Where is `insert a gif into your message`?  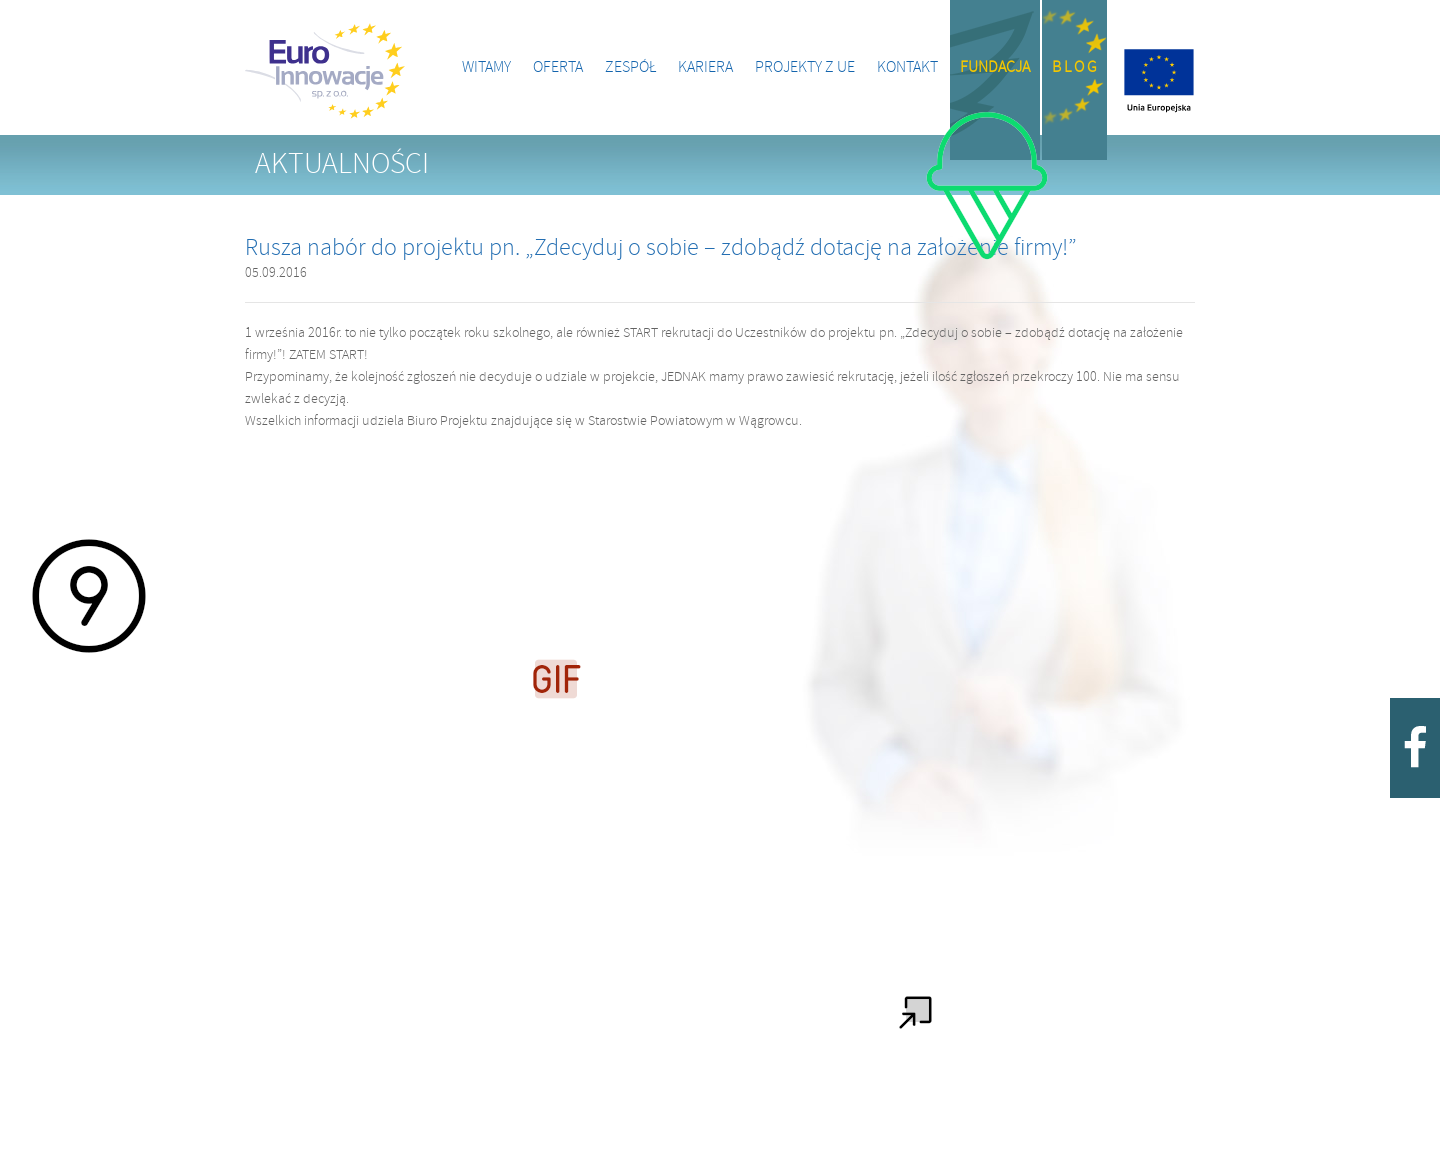 insert a gif into your message is located at coordinates (556, 679).